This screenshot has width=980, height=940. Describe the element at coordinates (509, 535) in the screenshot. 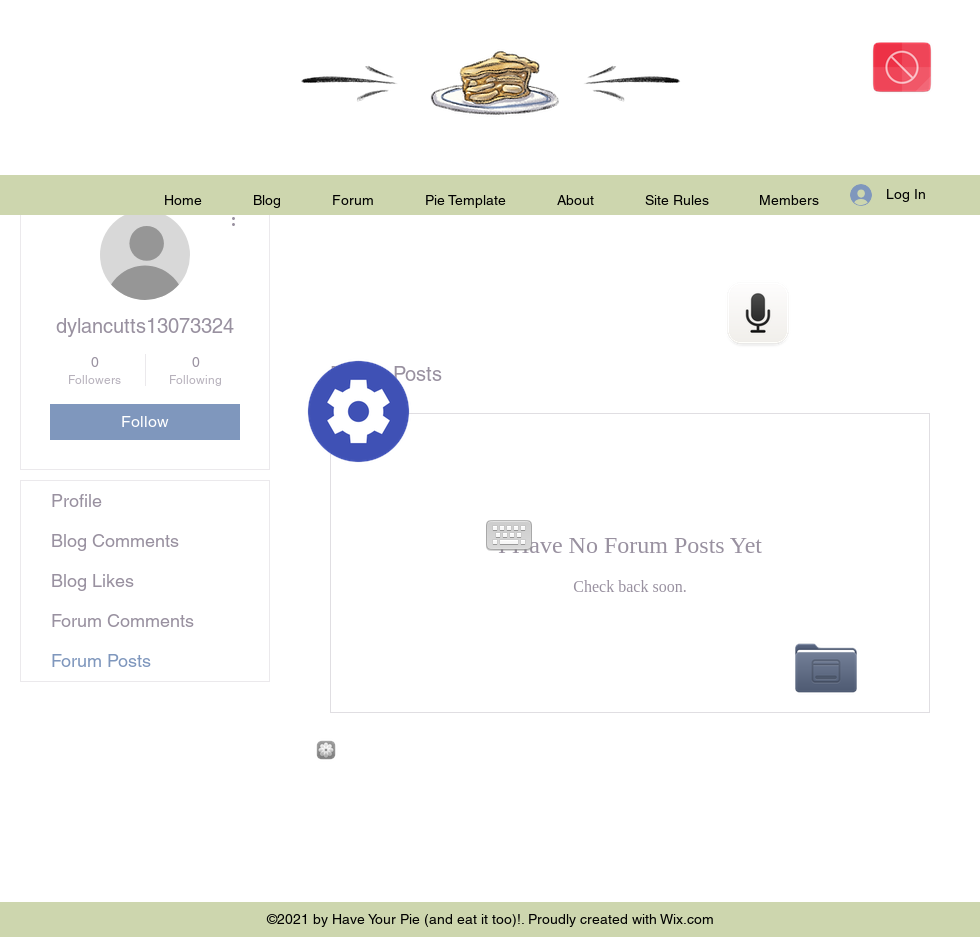

I see `open on-screen keyboard` at that location.